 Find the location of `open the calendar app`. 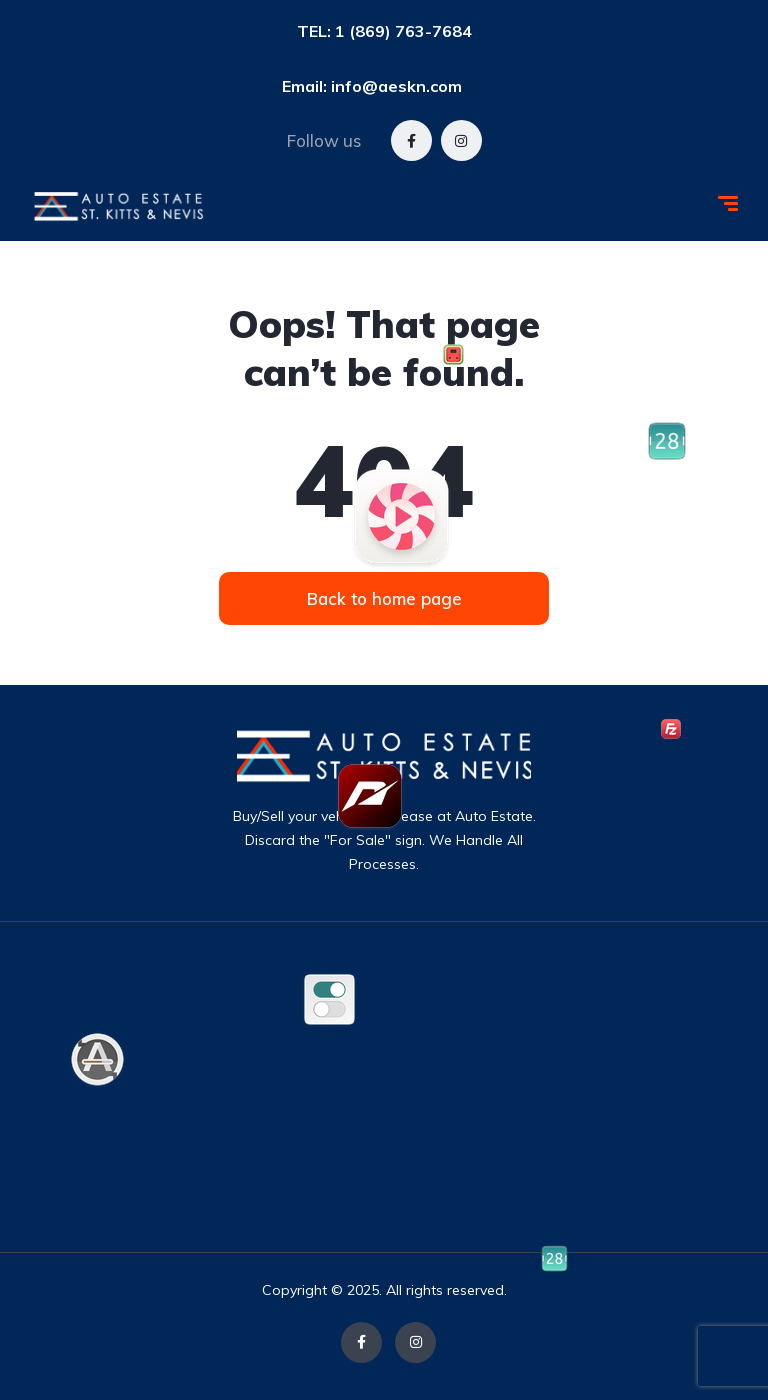

open the calendar app is located at coordinates (667, 441).